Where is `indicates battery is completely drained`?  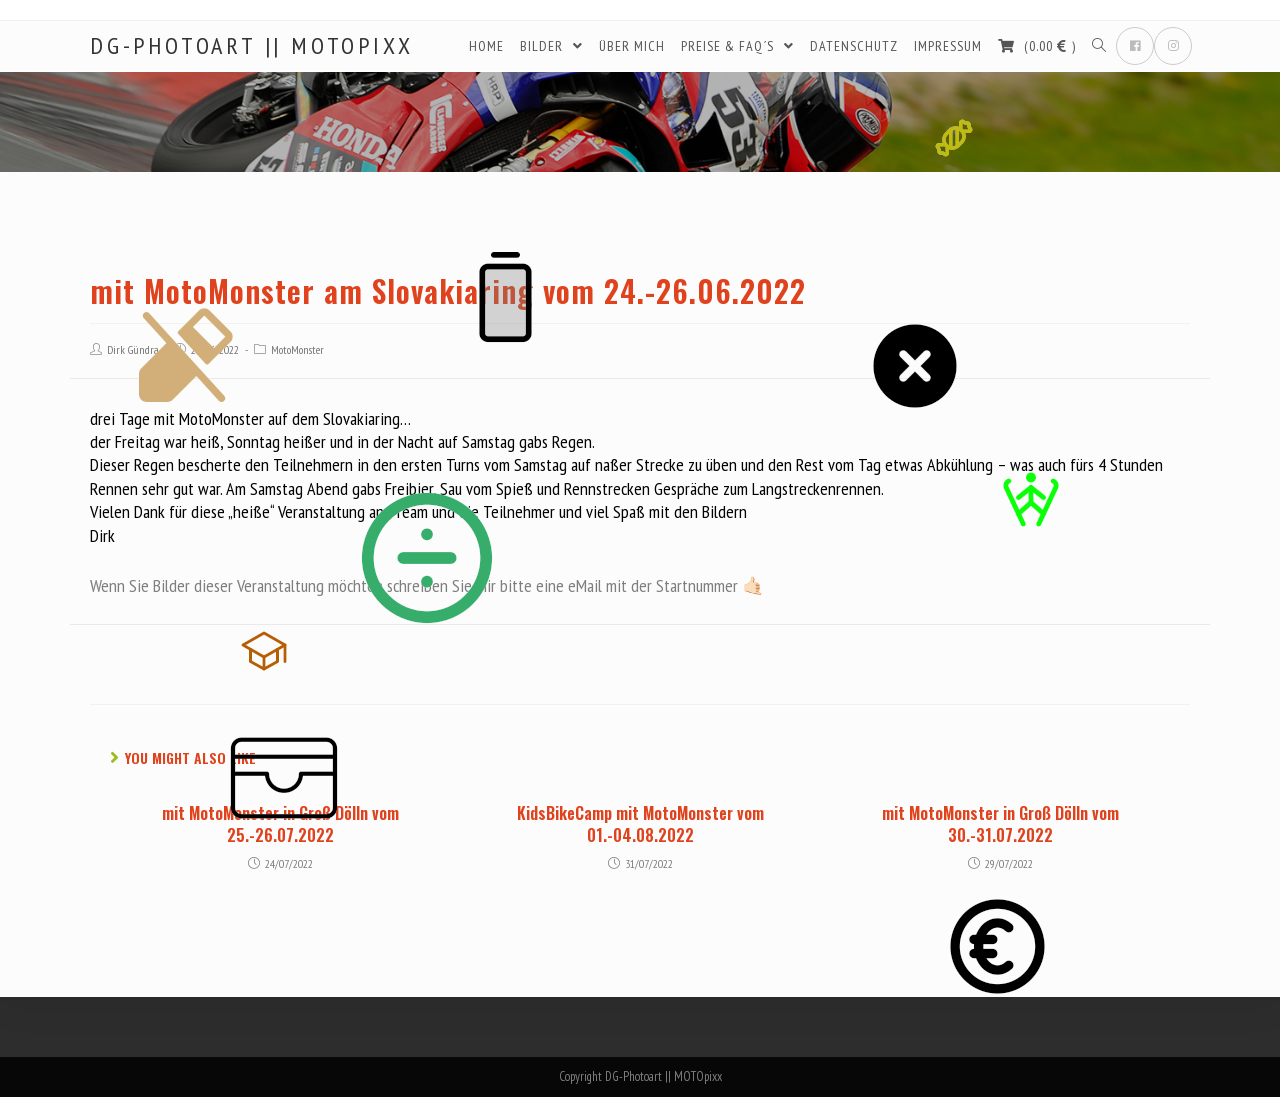 indicates battery is completely drained is located at coordinates (505, 298).